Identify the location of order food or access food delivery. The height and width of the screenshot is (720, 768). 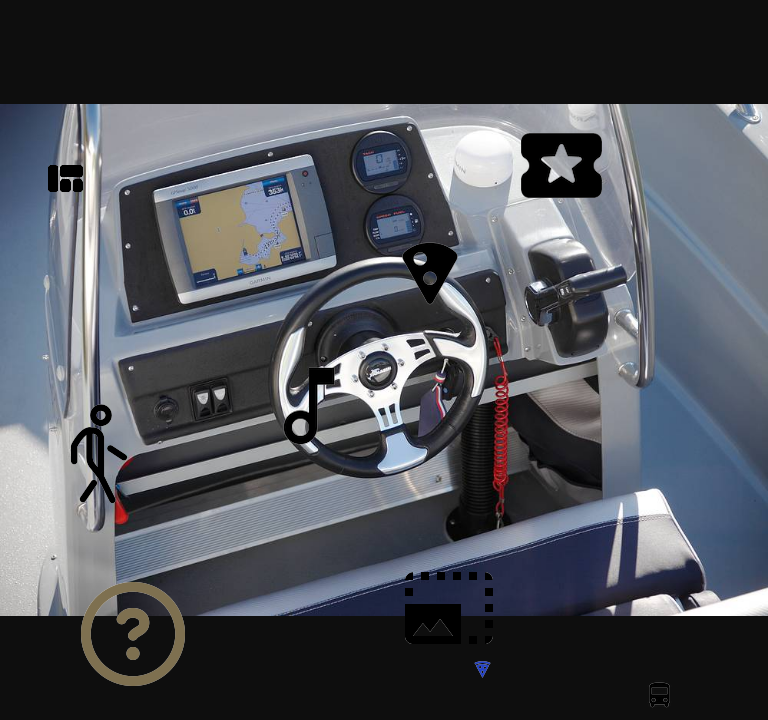
(482, 669).